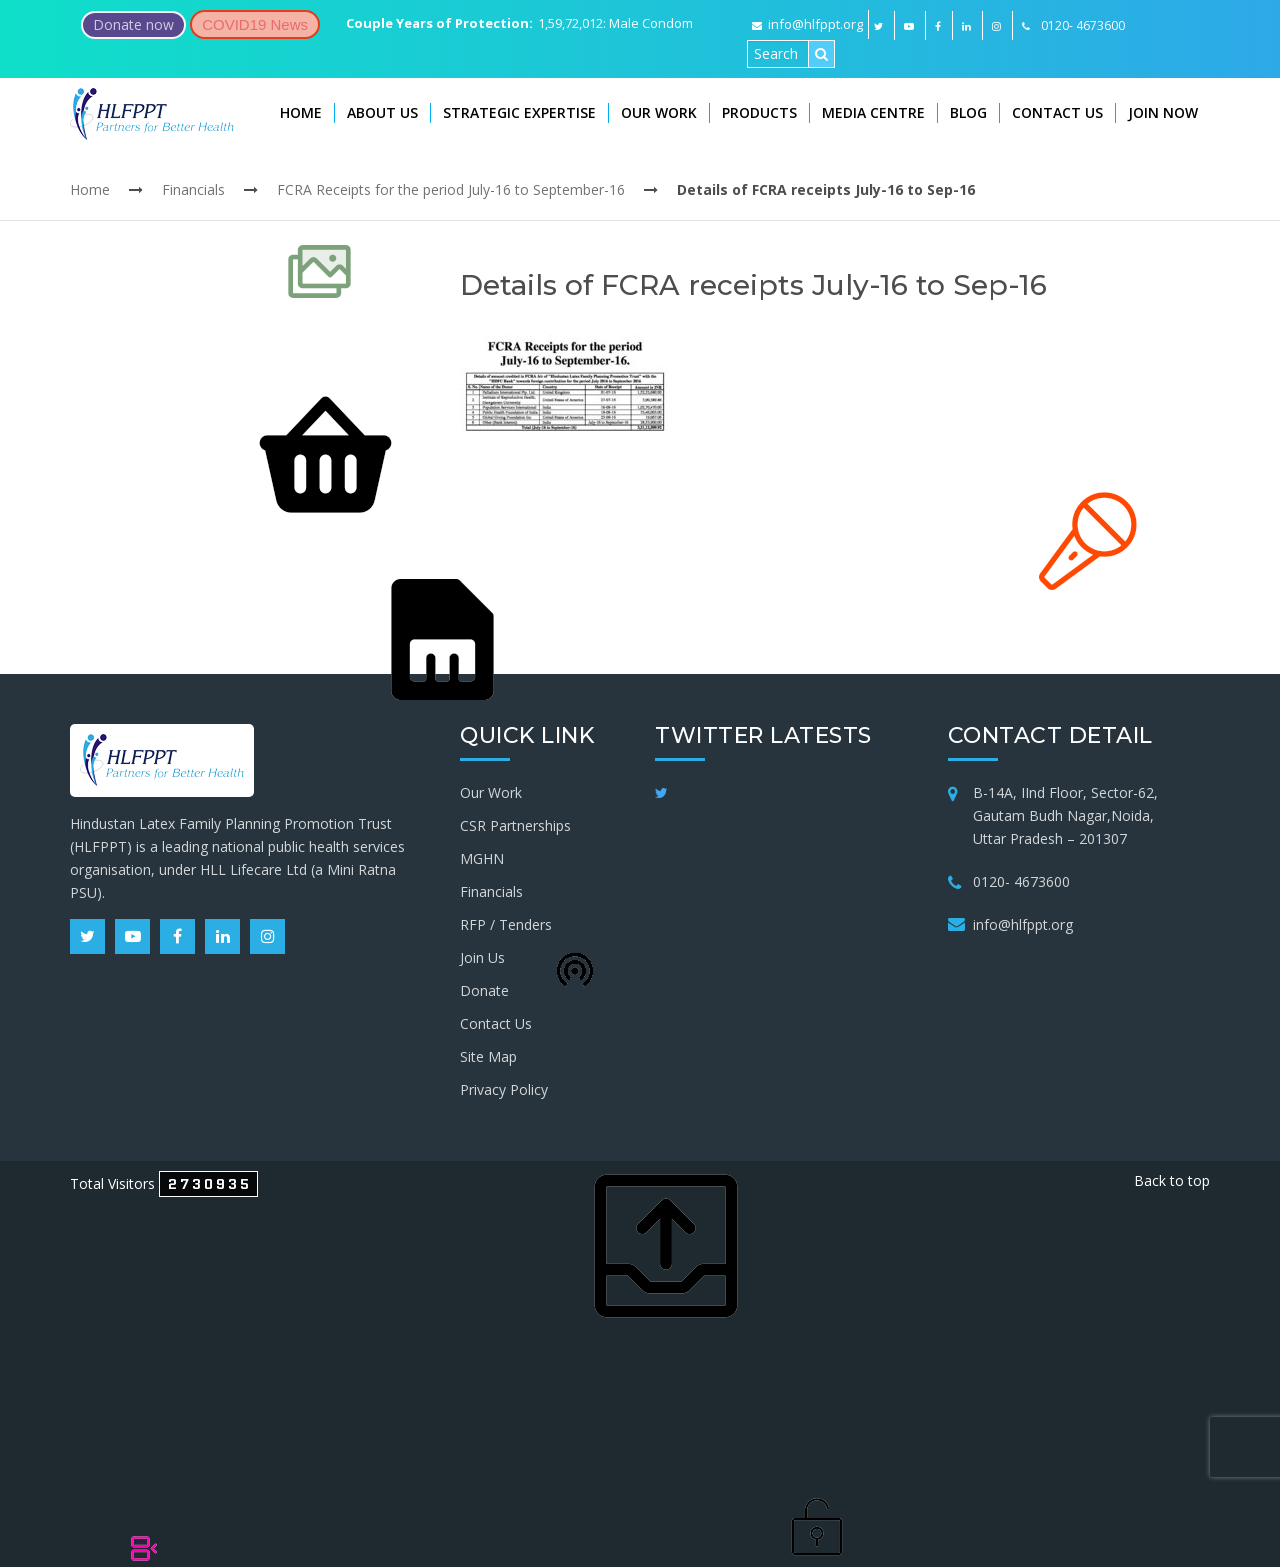 This screenshot has height=1567, width=1280. I want to click on manage sim card settings, so click(442, 639).